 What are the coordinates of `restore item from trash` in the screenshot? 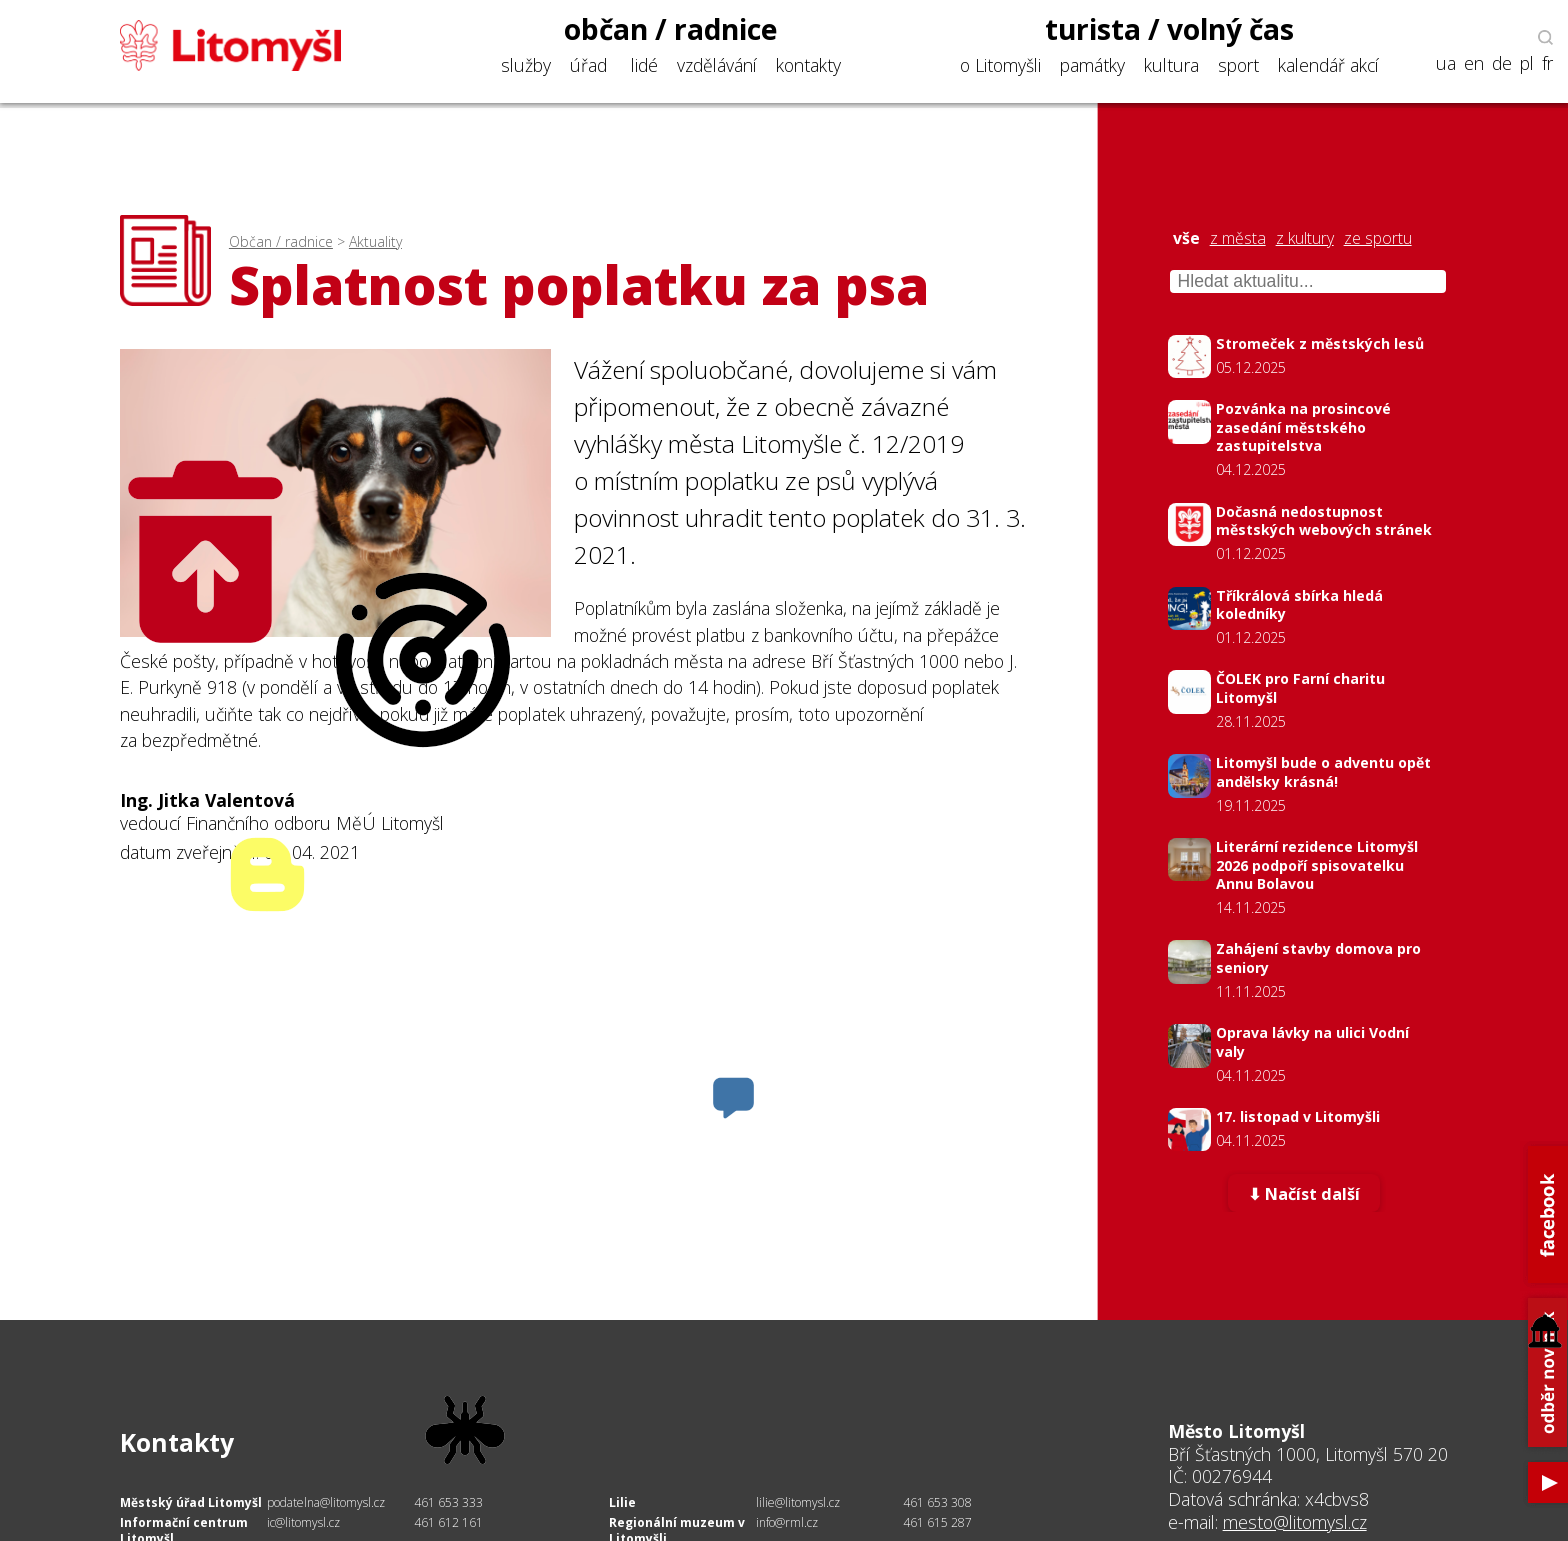 It's located at (205, 554).